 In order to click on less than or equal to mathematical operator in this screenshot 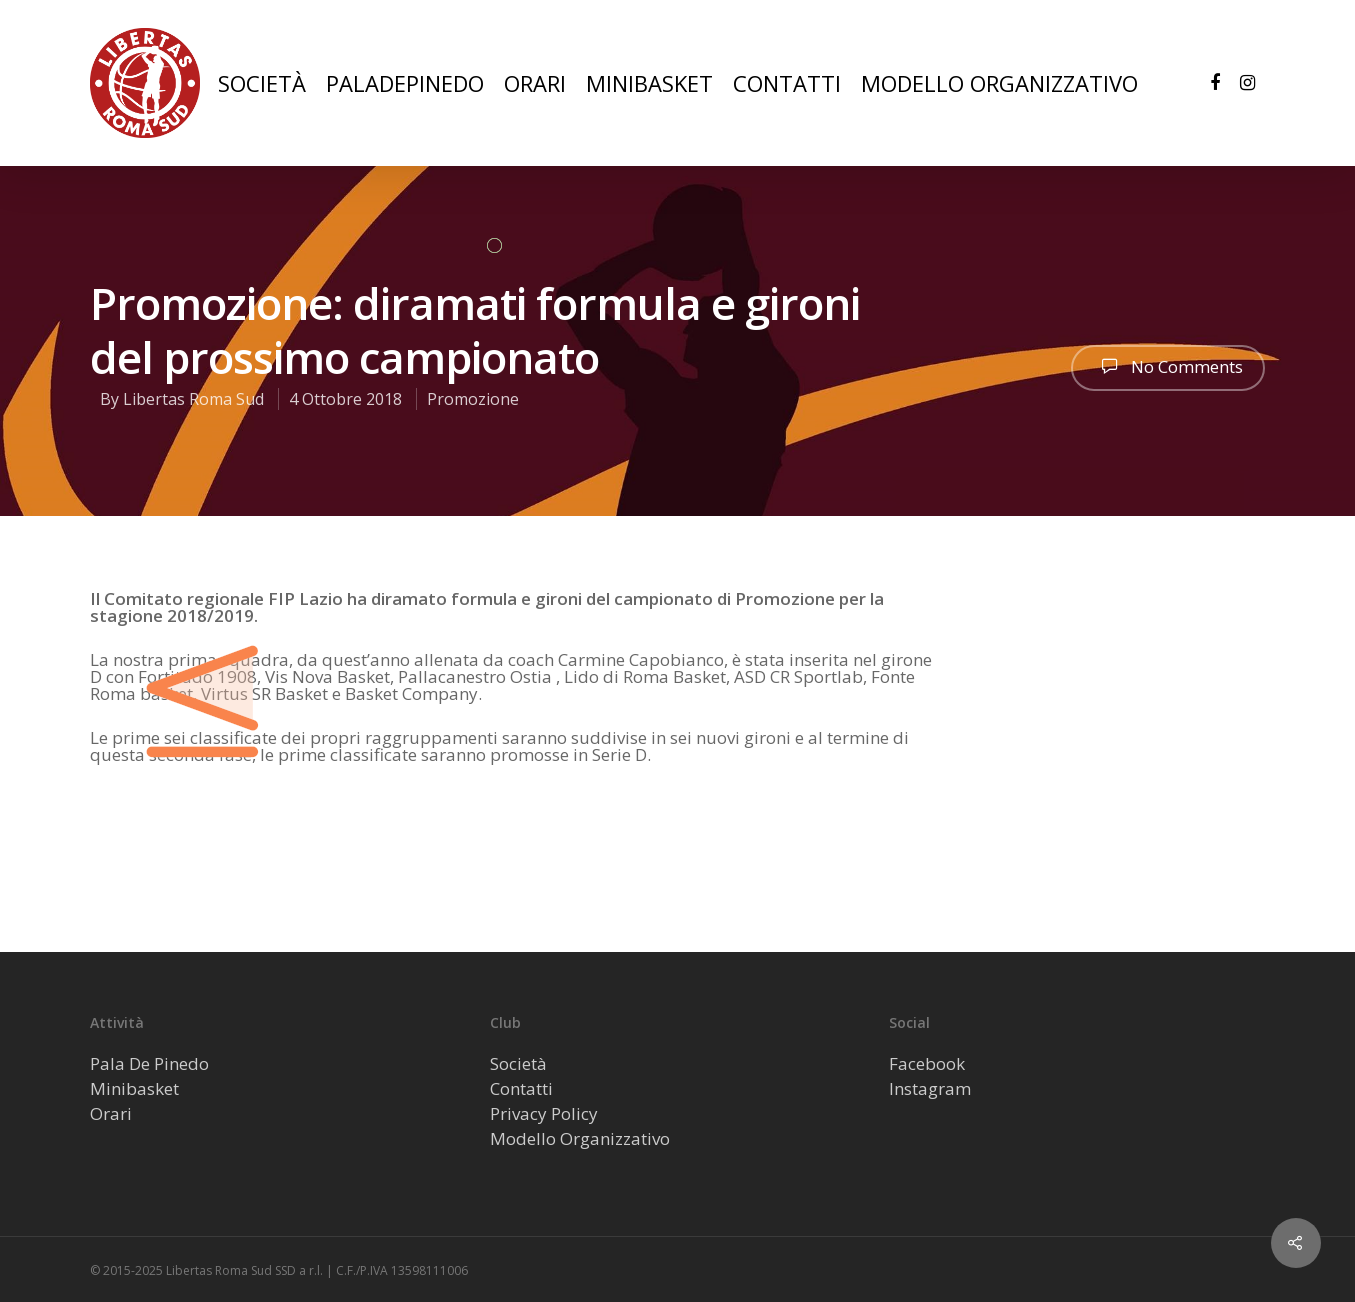, I will do `click(205, 704)`.